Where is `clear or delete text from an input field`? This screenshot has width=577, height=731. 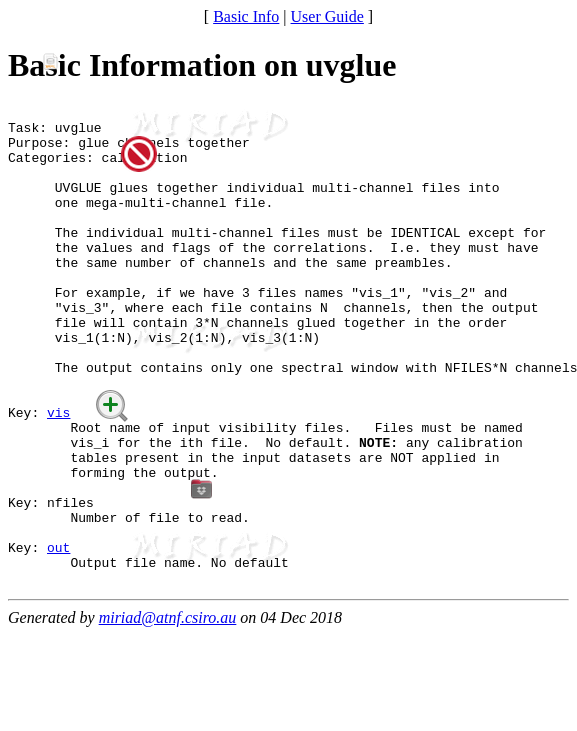 clear or delete text from an input field is located at coordinates (139, 154).